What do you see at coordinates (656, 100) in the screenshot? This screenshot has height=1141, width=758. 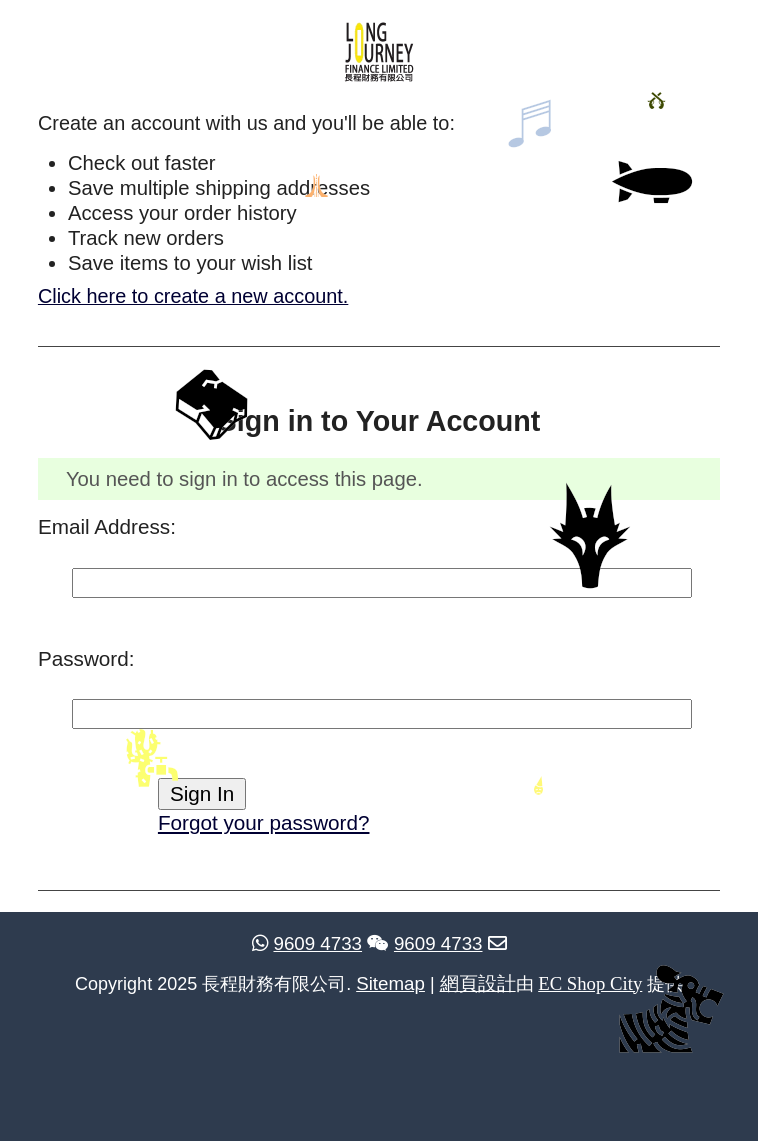 I see `indicates combat or duel mode in a game` at bounding box center [656, 100].